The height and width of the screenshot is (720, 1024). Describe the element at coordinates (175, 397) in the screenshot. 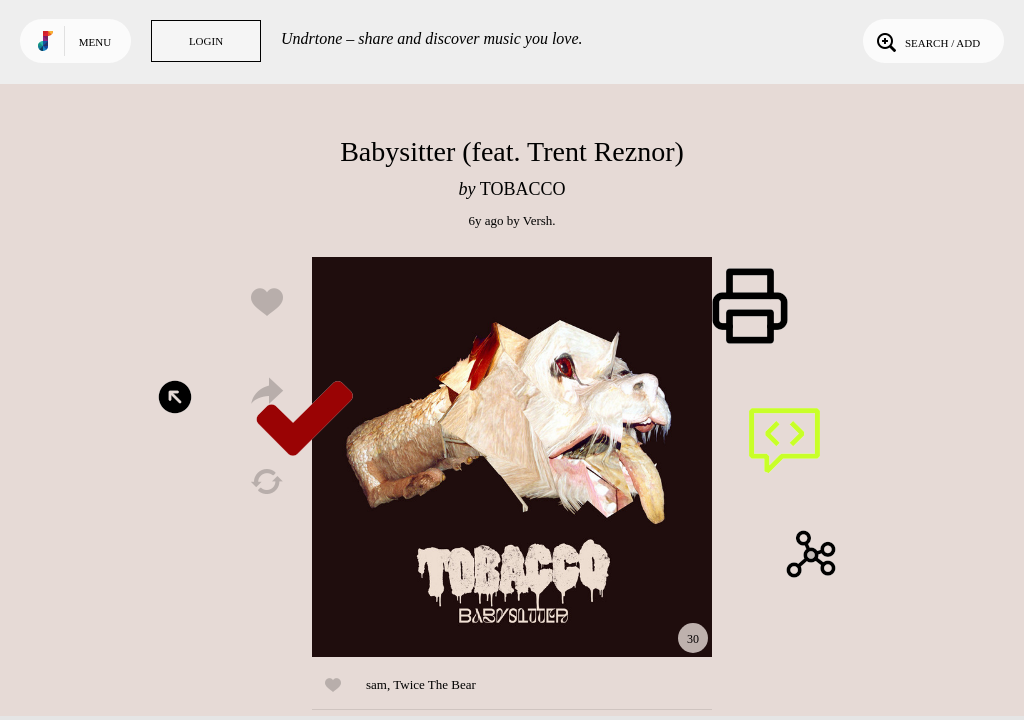

I see `navigate back to the previous screen` at that location.